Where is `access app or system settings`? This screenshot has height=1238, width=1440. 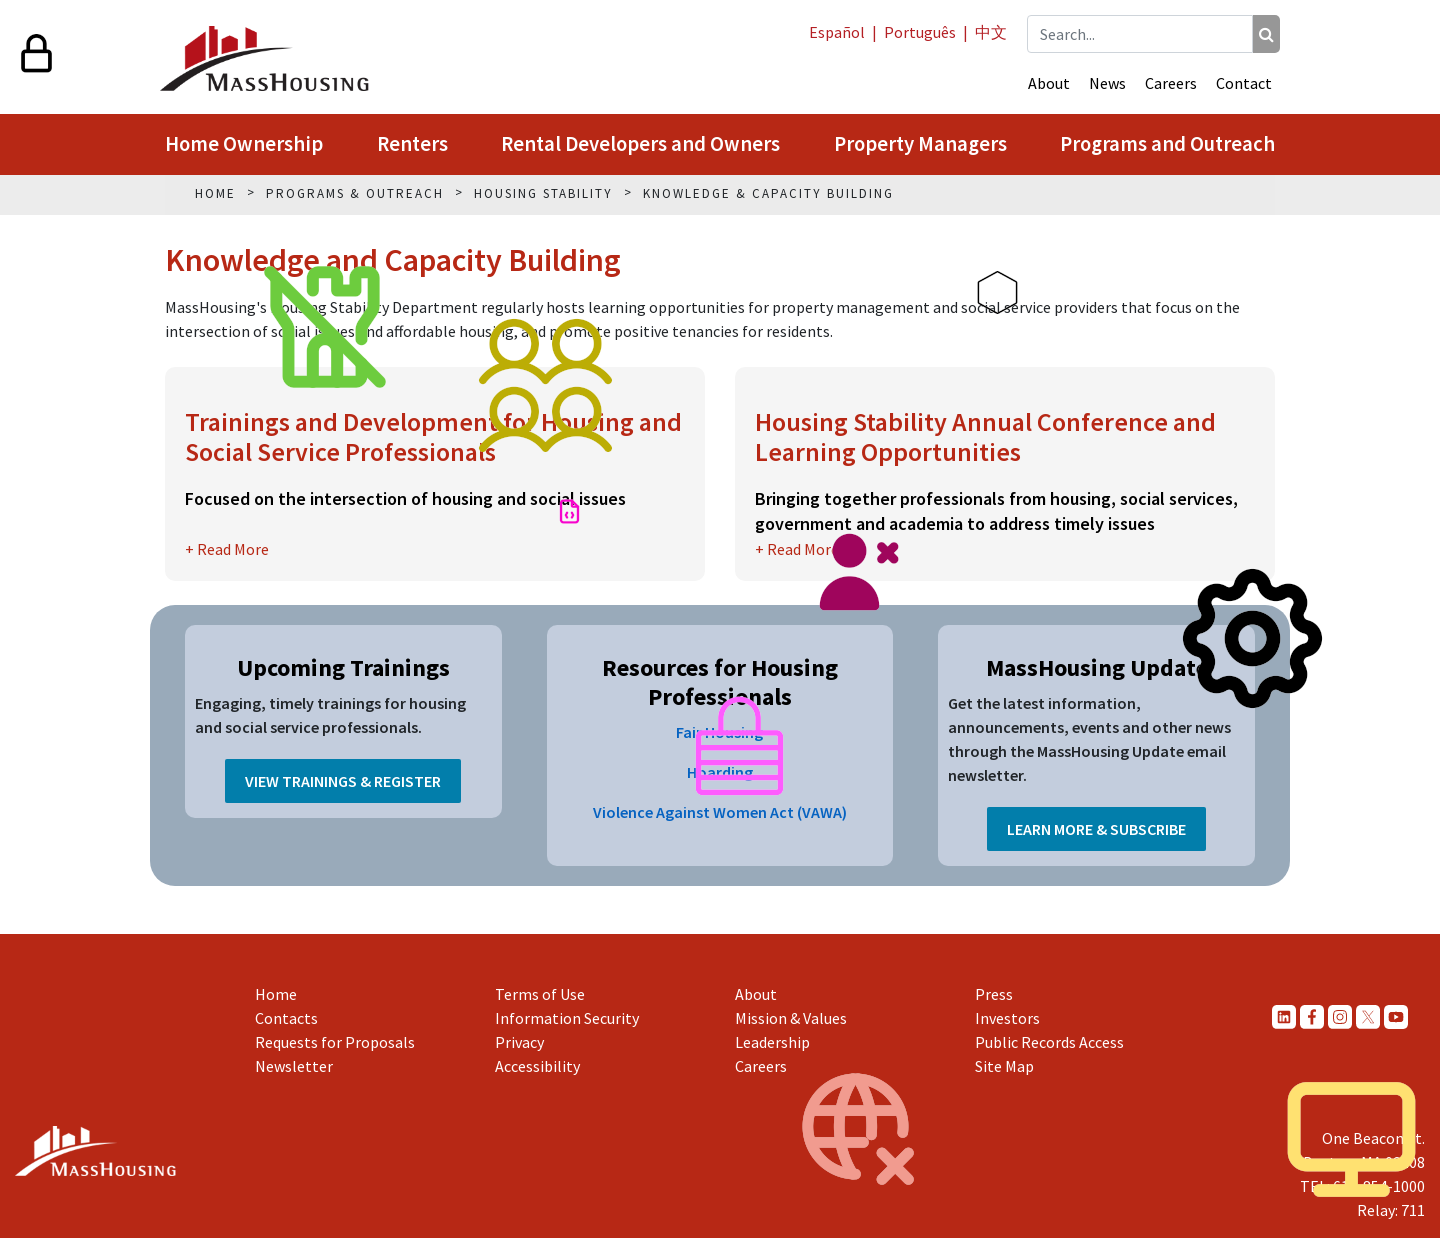
access app or system settings is located at coordinates (1252, 638).